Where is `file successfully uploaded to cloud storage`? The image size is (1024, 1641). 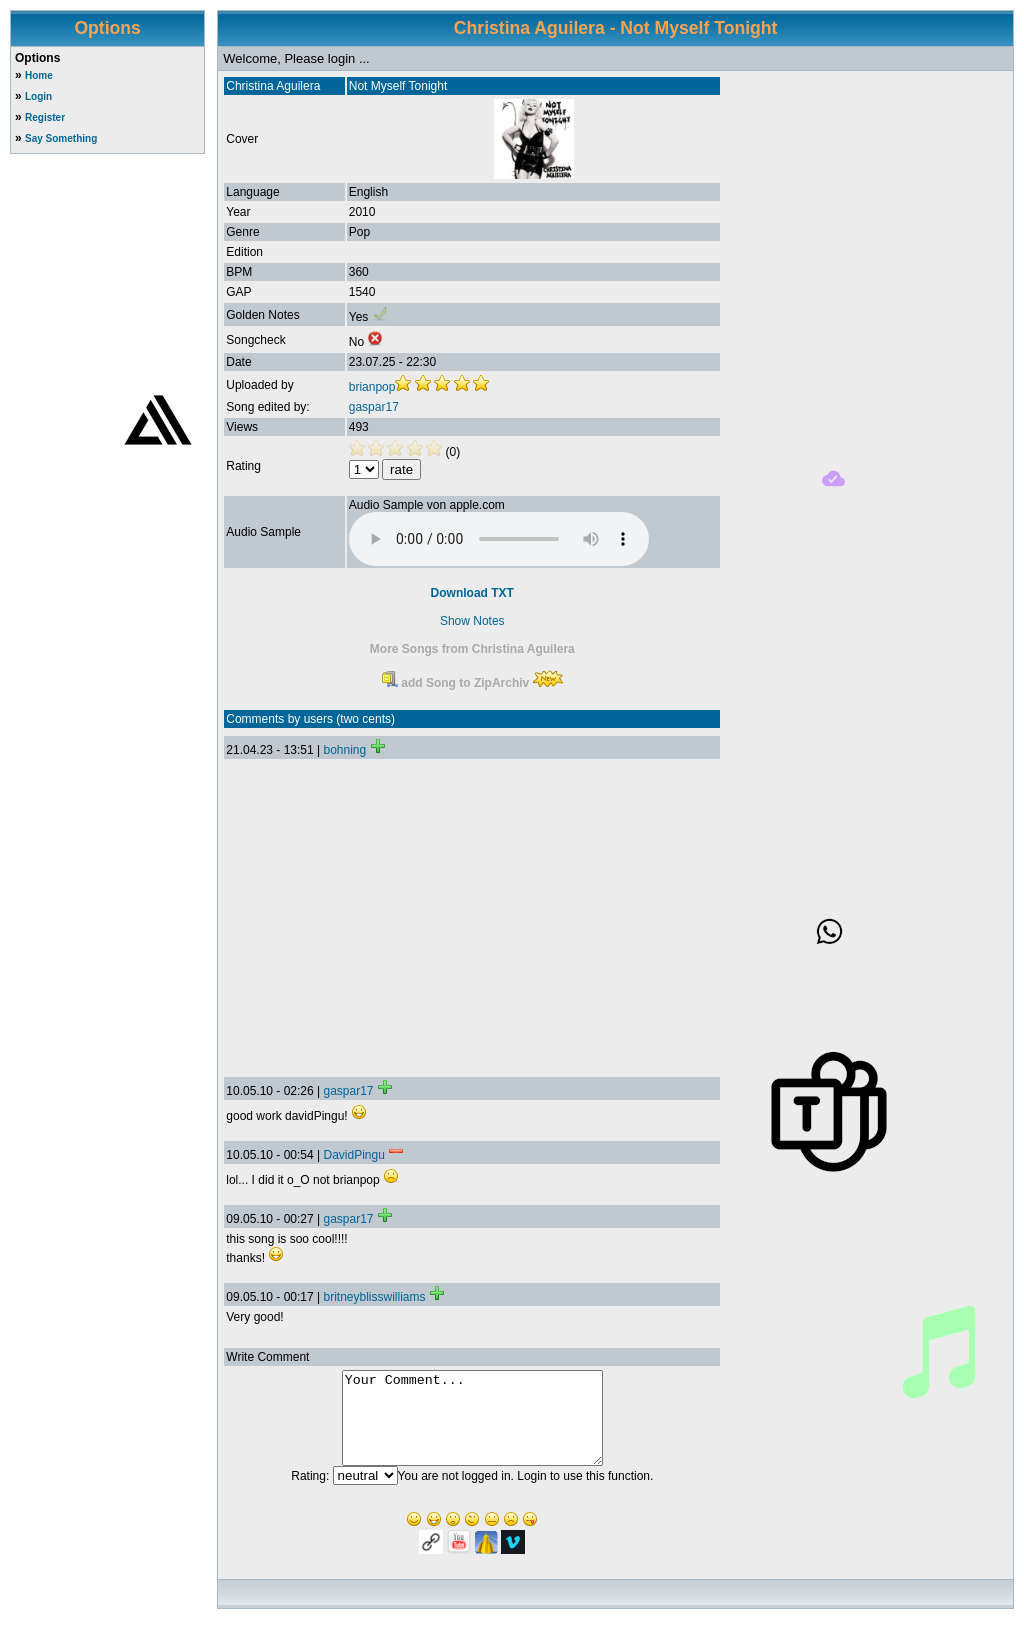
file successfully uploaded to cloud storage is located at coordinates (833, 478).